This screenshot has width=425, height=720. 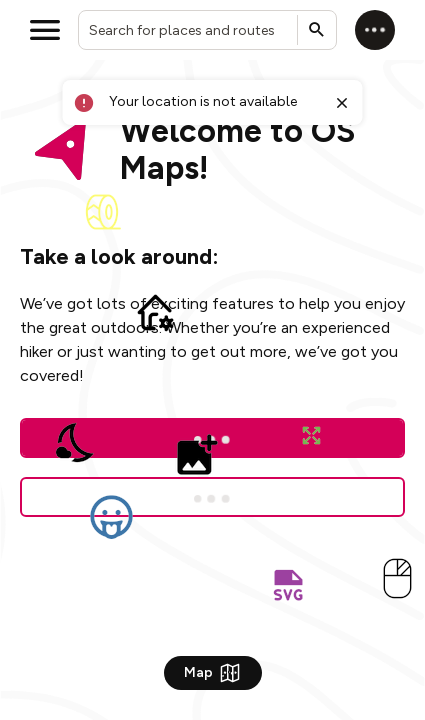 I want to click on add a new photo to your collection, so click(x=196, y=455).